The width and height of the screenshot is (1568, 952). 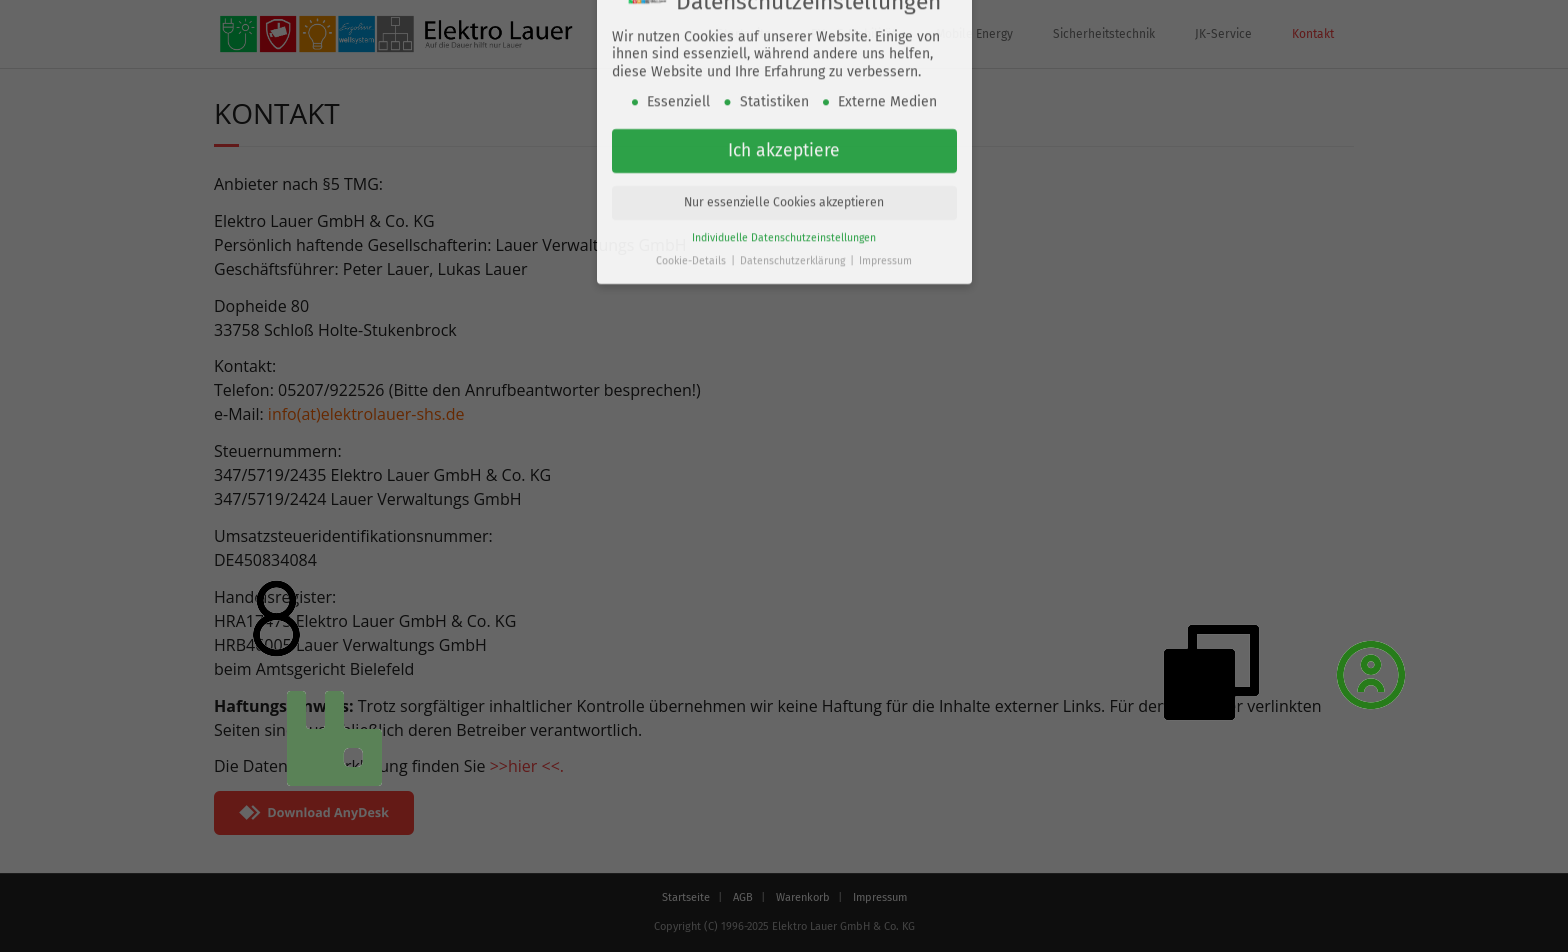 What do you see at coordinates (1371, 675) in the screenshot?
I see `access your account or profile` at bounding box center [1371, 675].